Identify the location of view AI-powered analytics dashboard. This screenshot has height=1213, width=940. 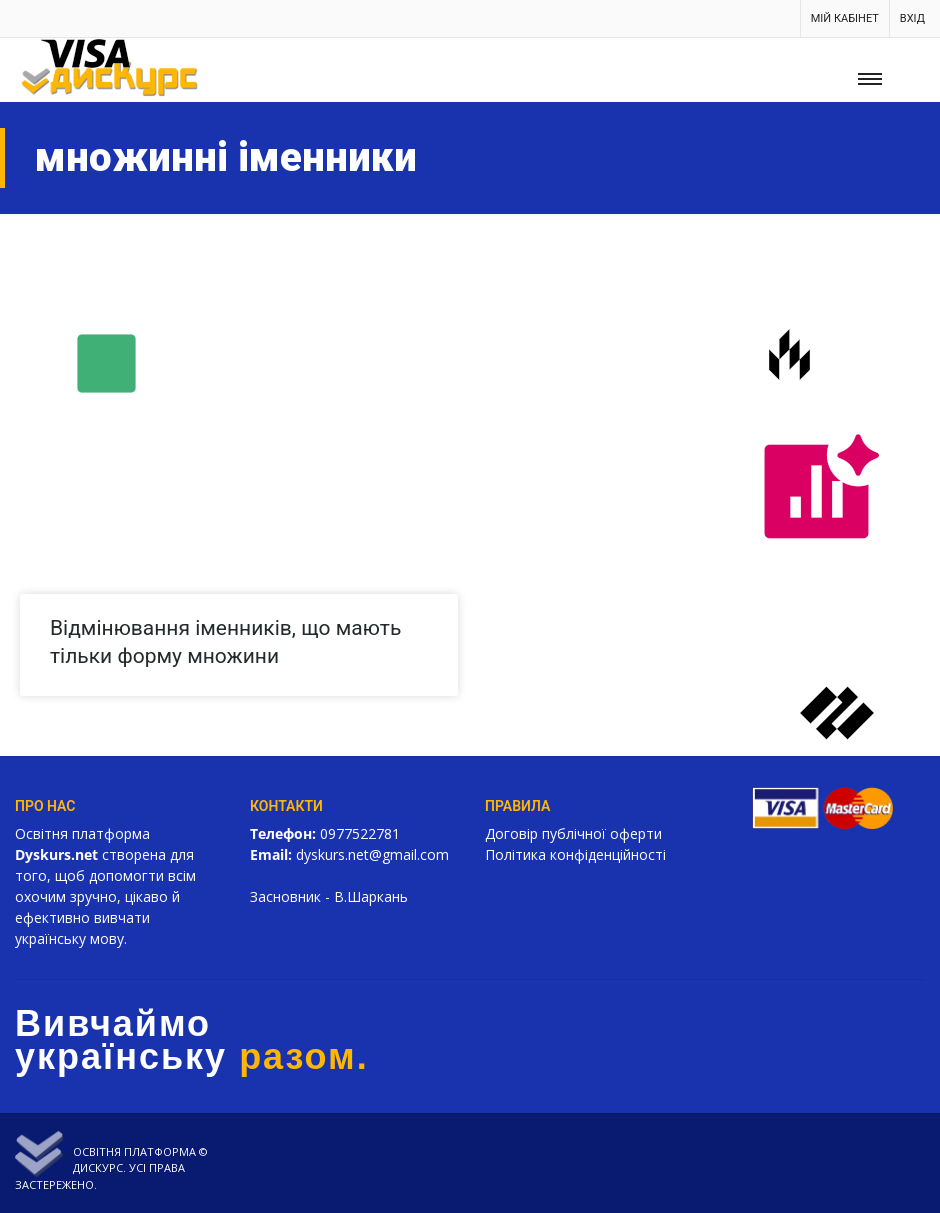
(816, 491).